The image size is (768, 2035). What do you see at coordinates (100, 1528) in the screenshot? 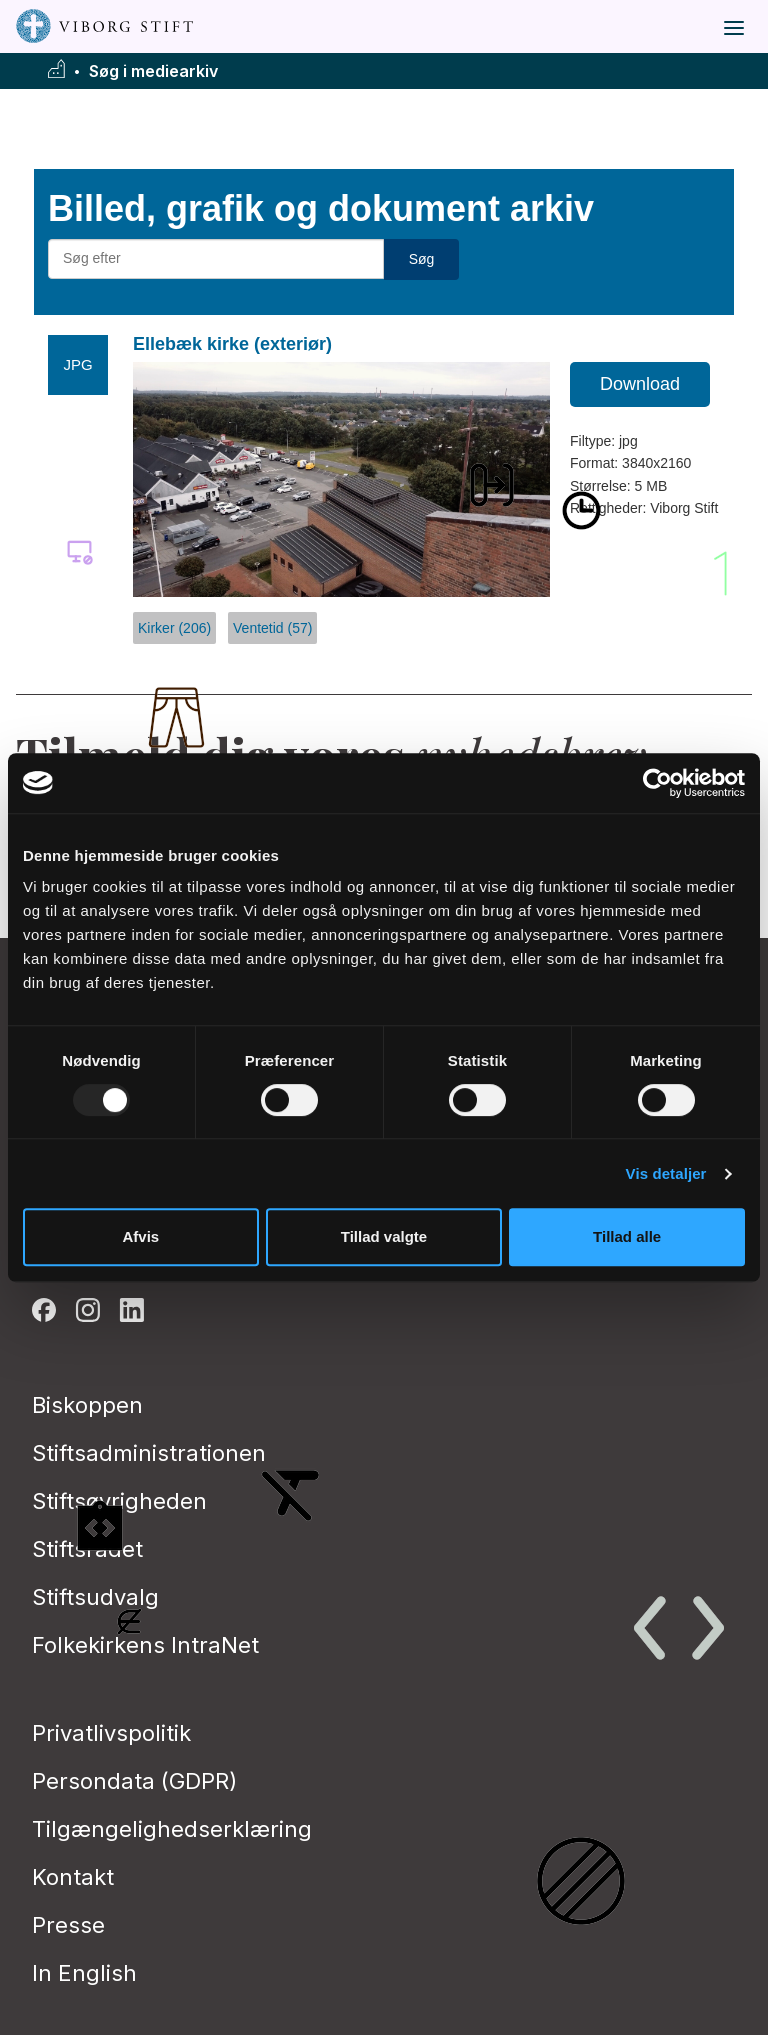
I see `view integration or embed code` at bounding box center [100, 1528].